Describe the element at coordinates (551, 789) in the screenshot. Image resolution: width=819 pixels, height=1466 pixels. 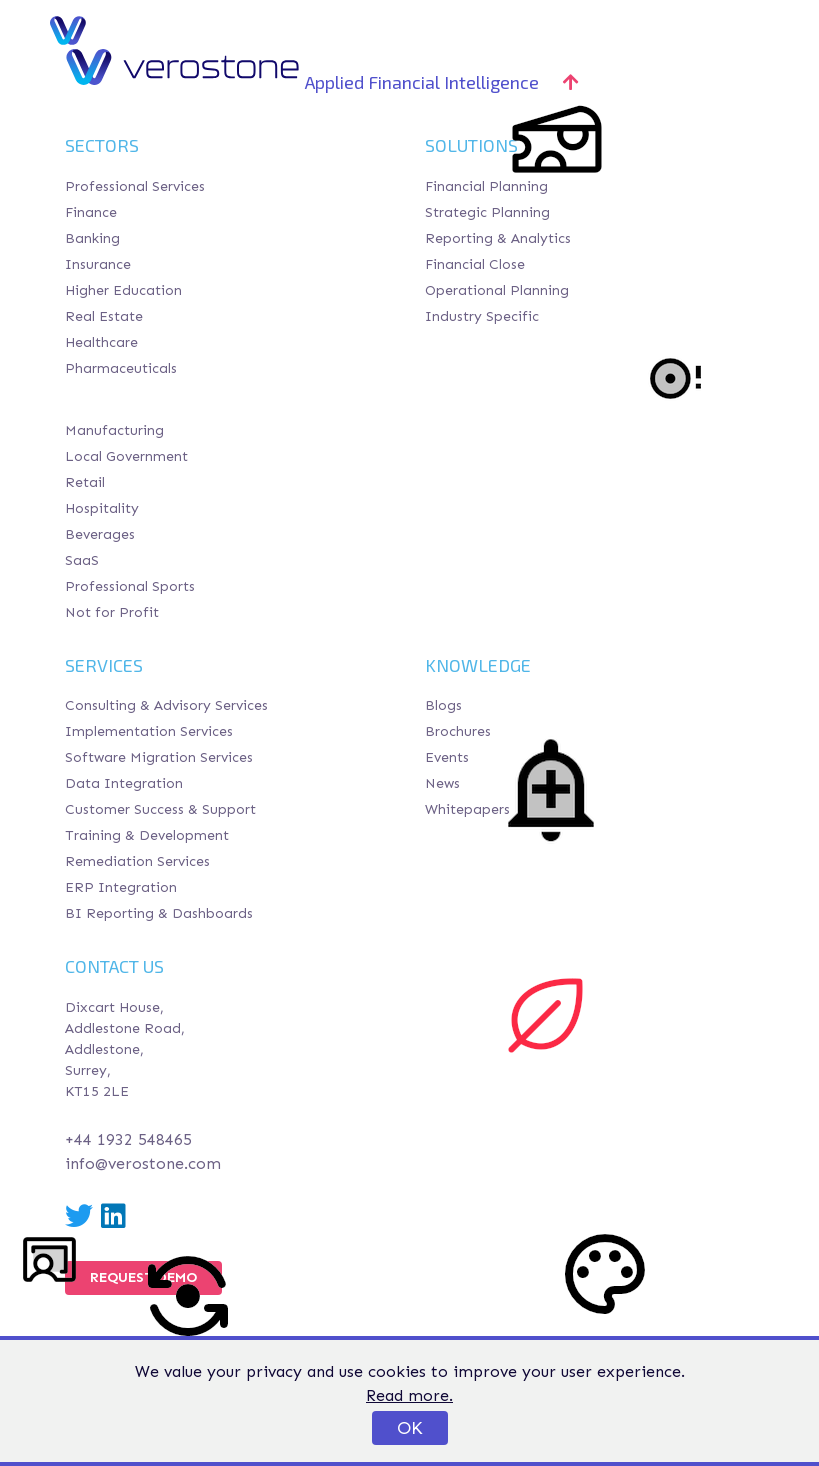
I see `add a new alert or notification` at that location.